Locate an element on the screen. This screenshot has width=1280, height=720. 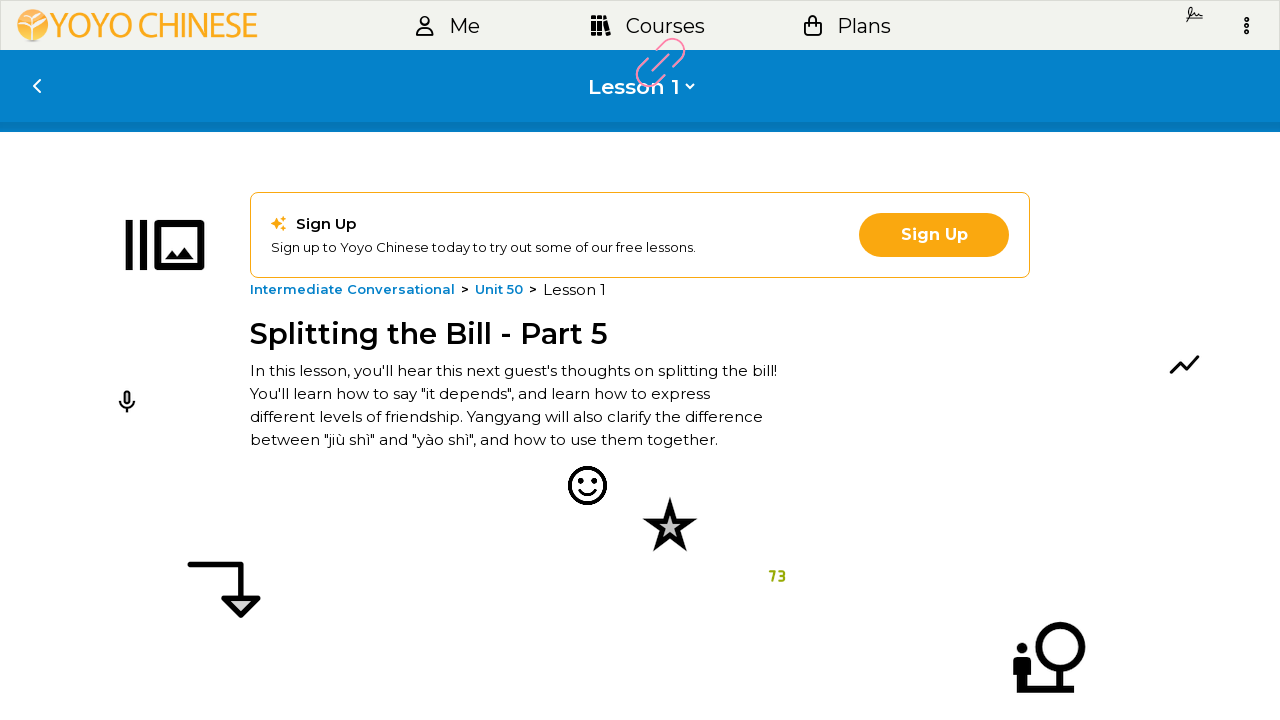
copy link to clipboard is located at coordinates (660, 62).